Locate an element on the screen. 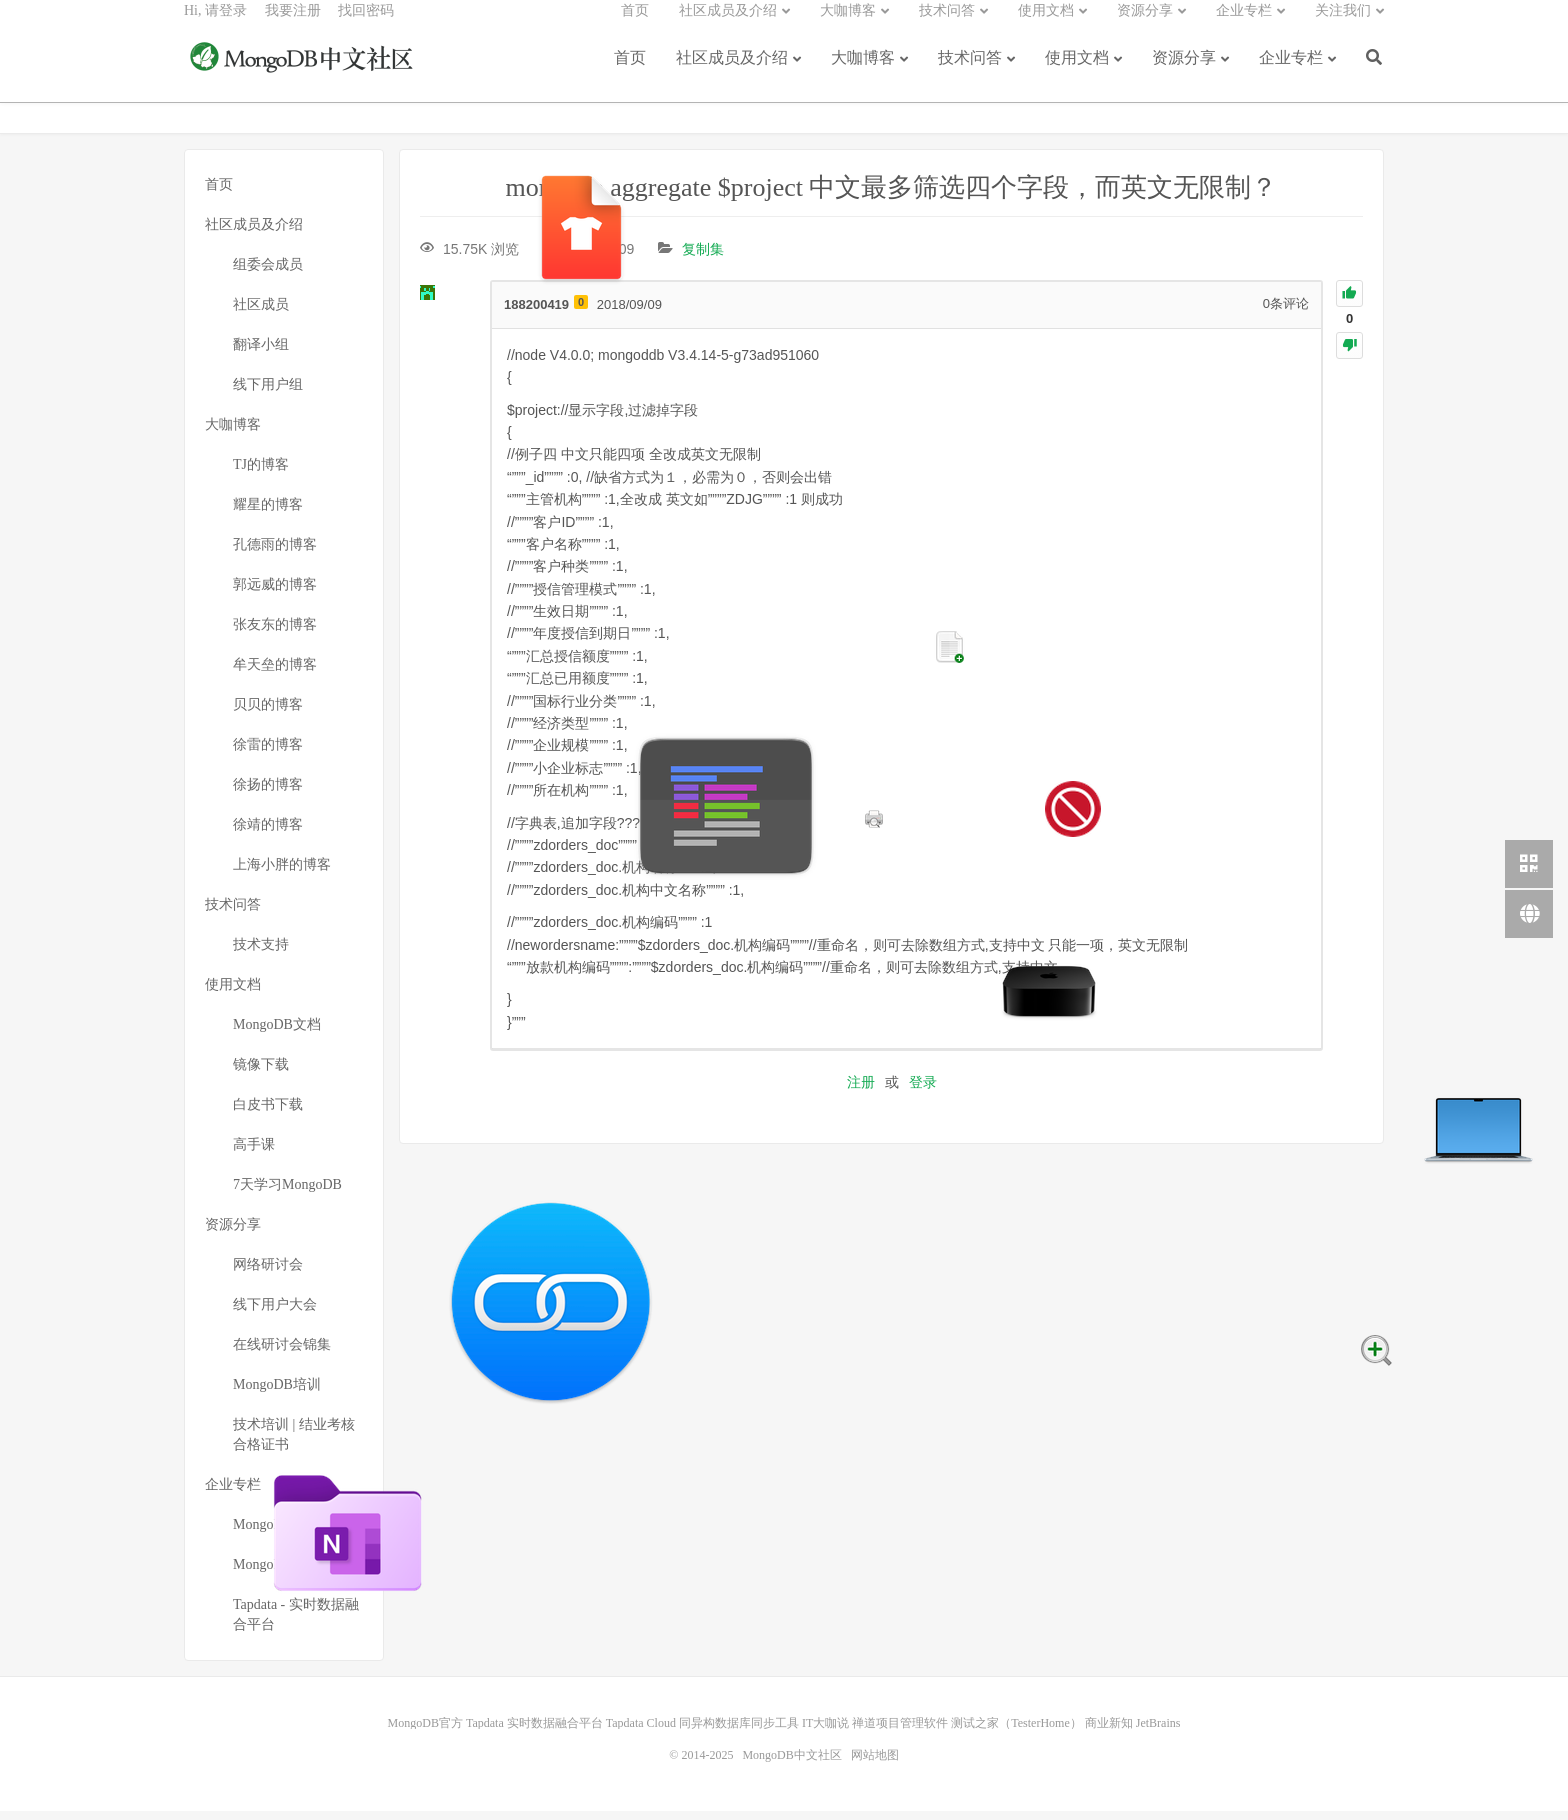  create a new document is located at coordinates (949, 646).